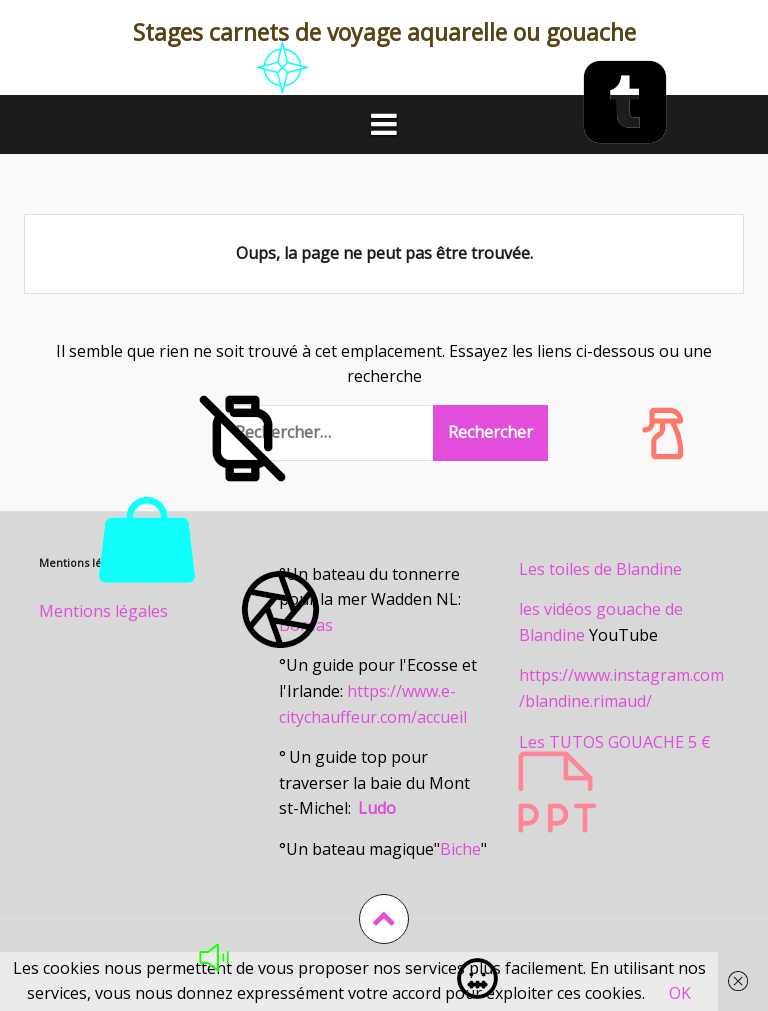 Image resolution: width=768 pixels, height=1011 pixels. I want to click on indicates a muted or silenced notification state, so click(477, 978).